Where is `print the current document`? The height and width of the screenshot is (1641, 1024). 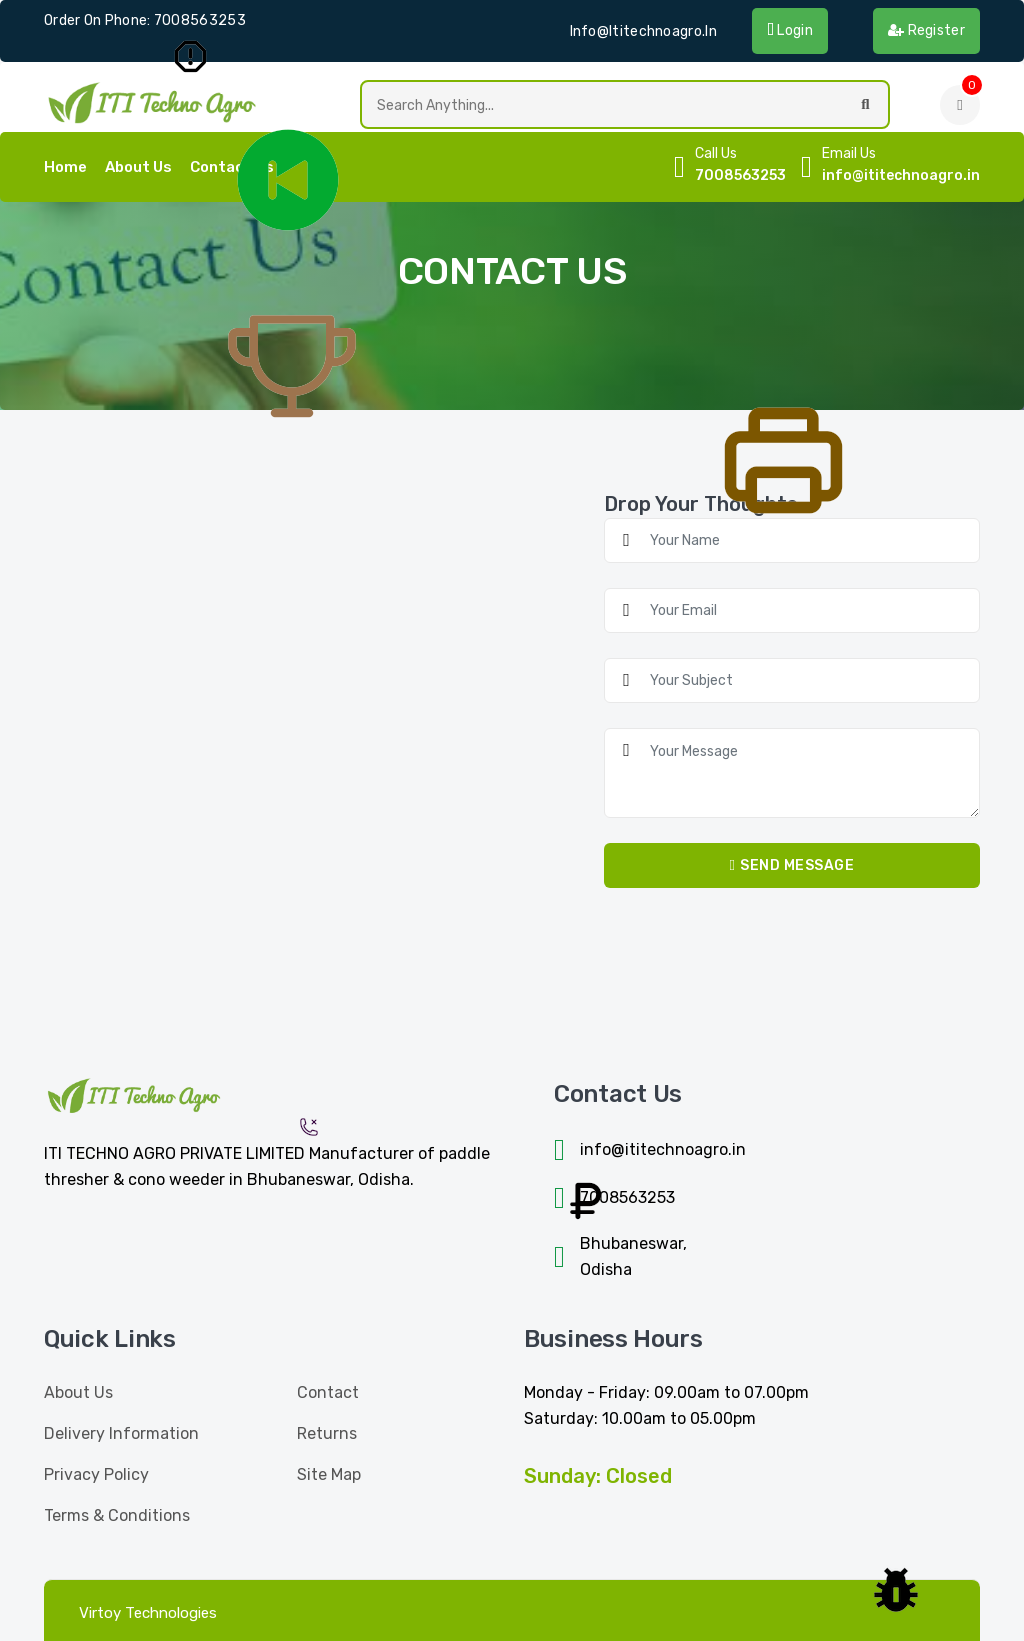
print the current document is located at coordinates (783, 460).